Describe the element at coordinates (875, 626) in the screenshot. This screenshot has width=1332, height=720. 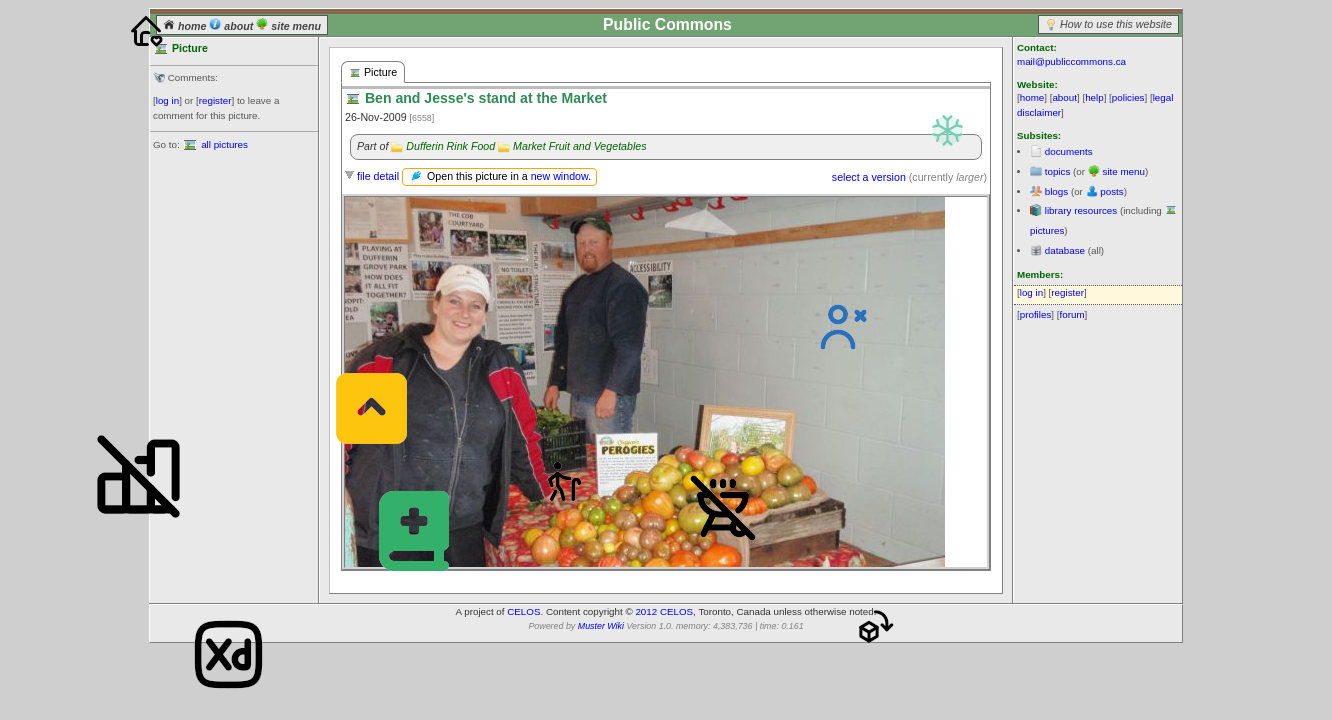
I see `rotate object in 3d space` at that location.